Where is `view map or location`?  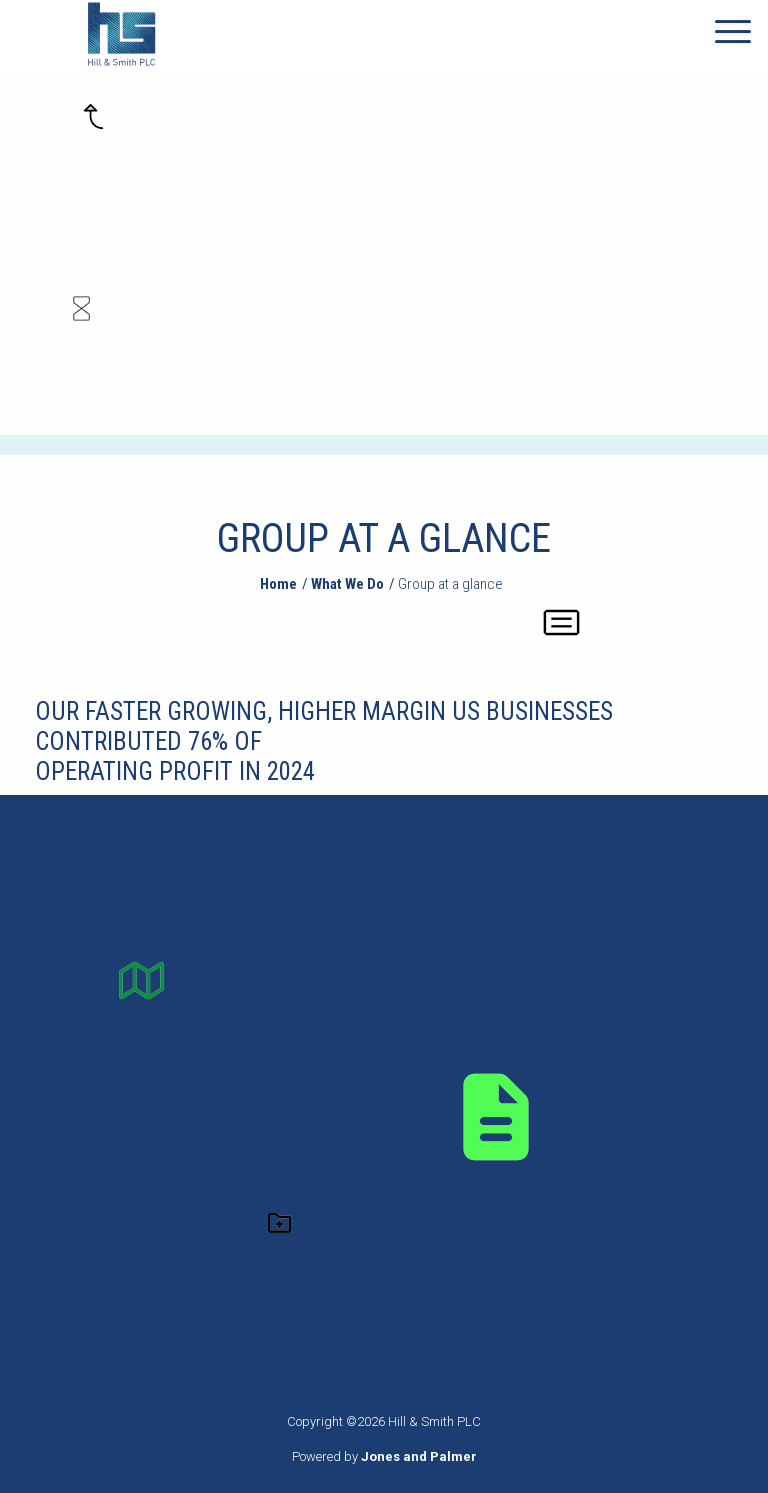
view map or location is located at coordinates (141, 980).